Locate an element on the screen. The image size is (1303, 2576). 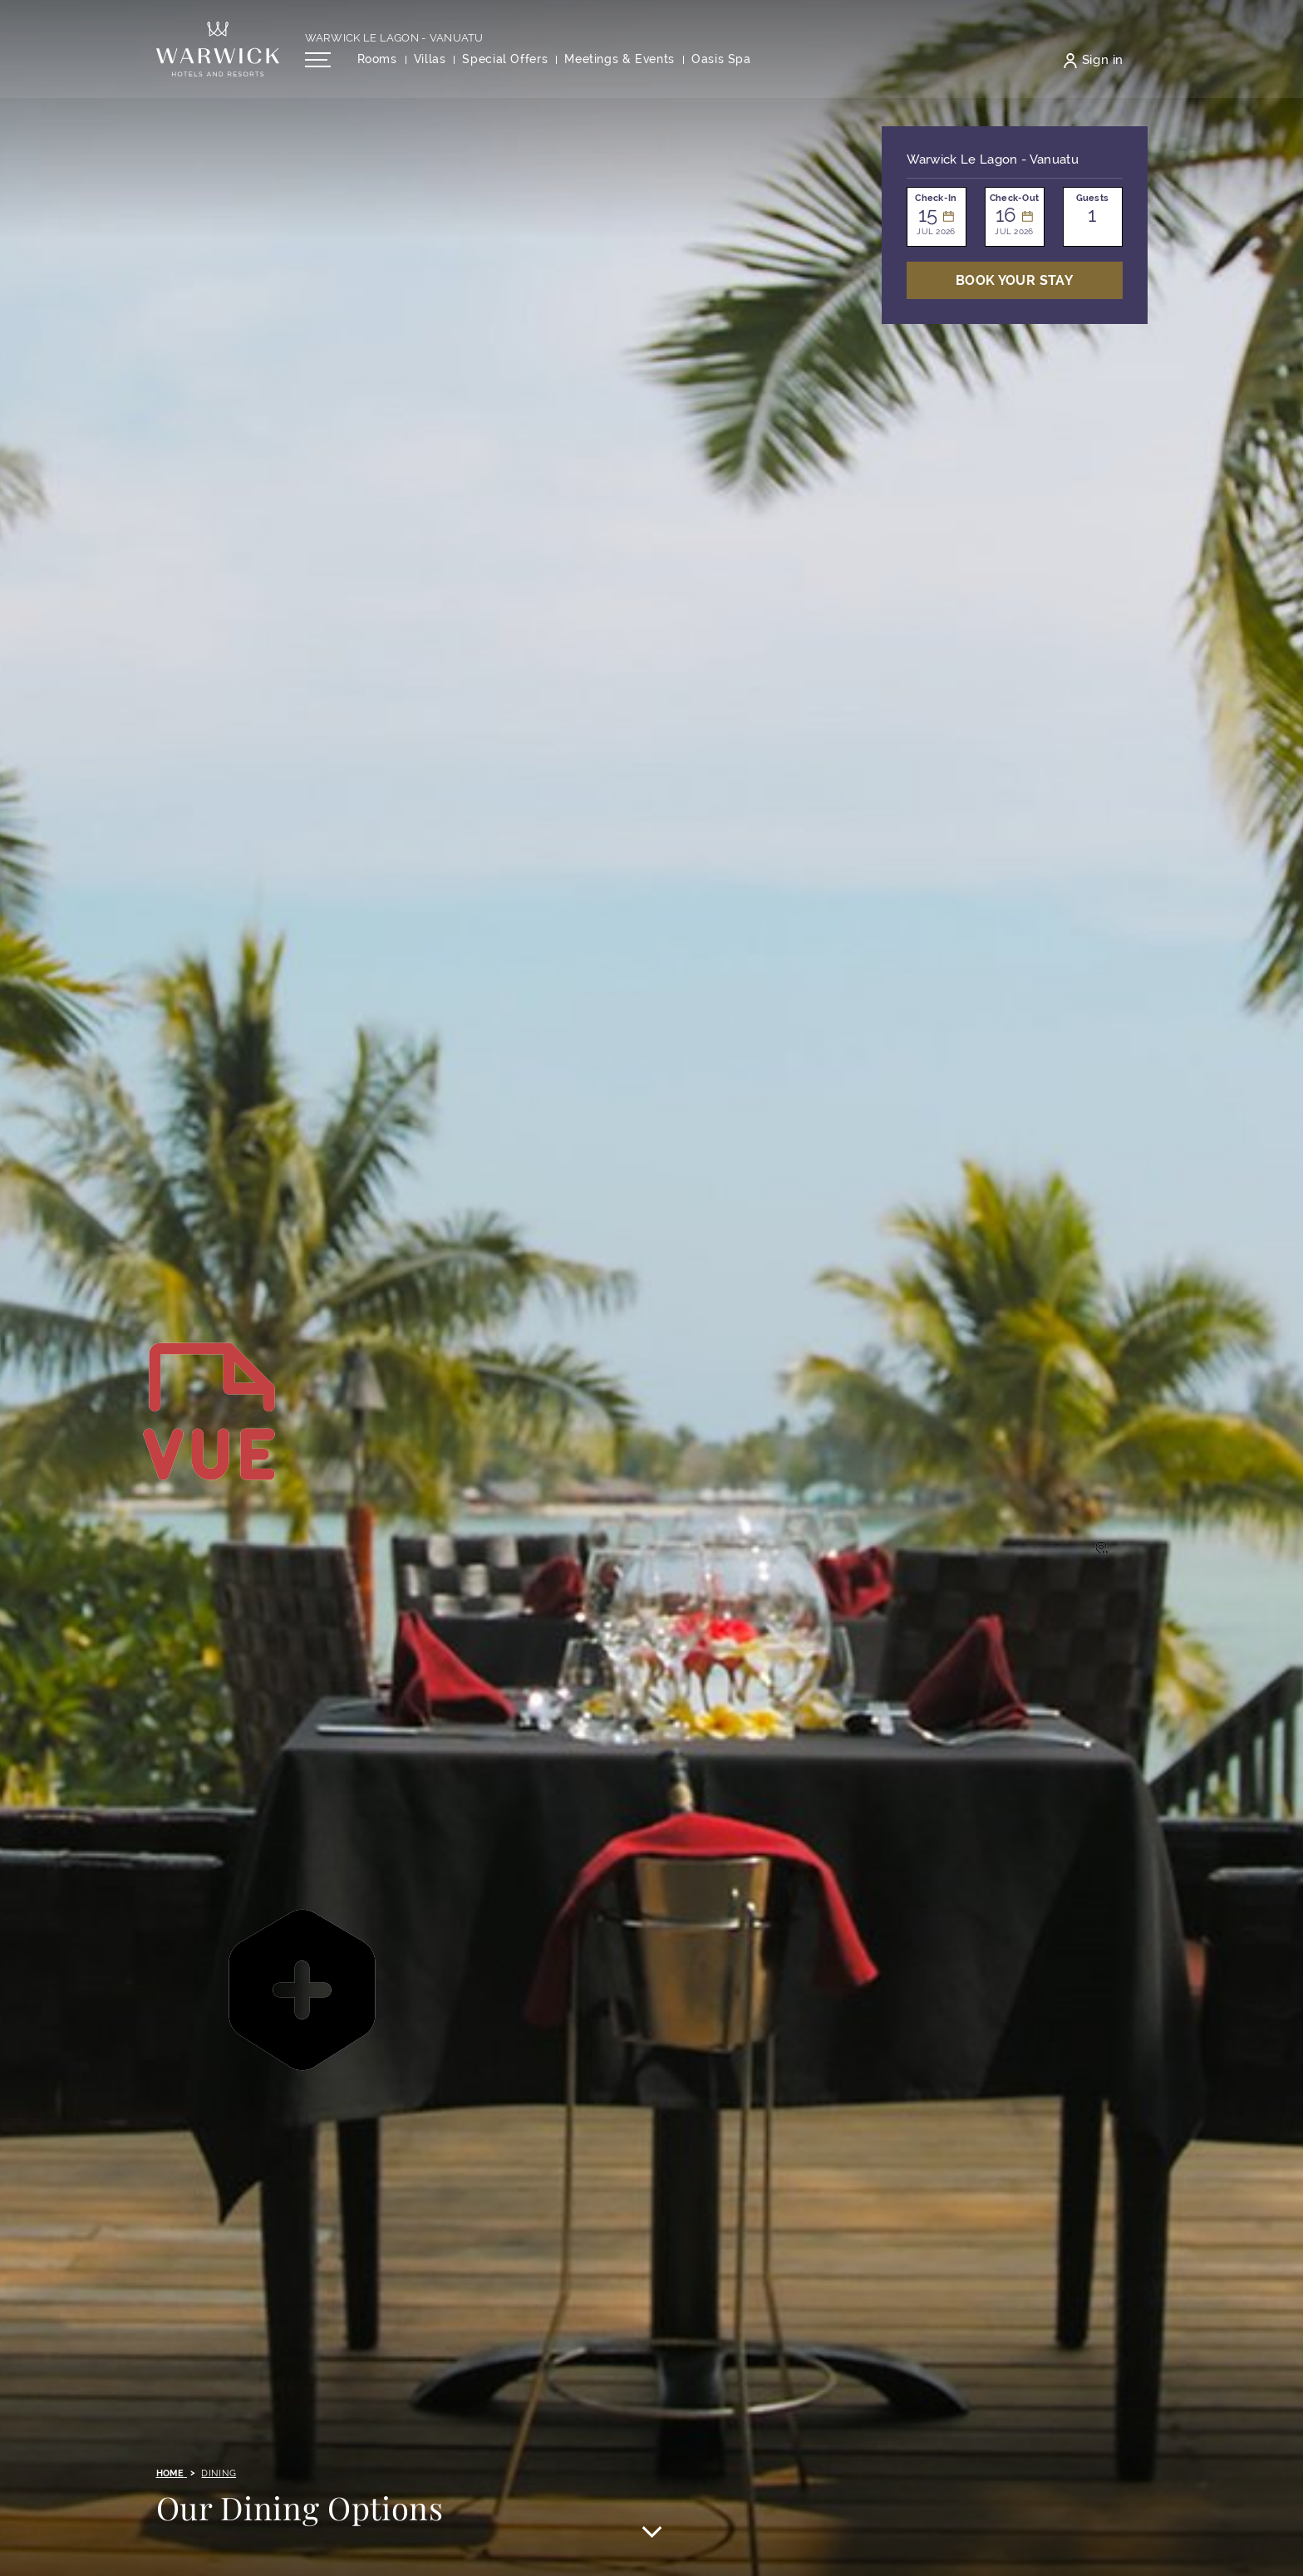
vue.js component or project file is located at coordinates (212, 1417).